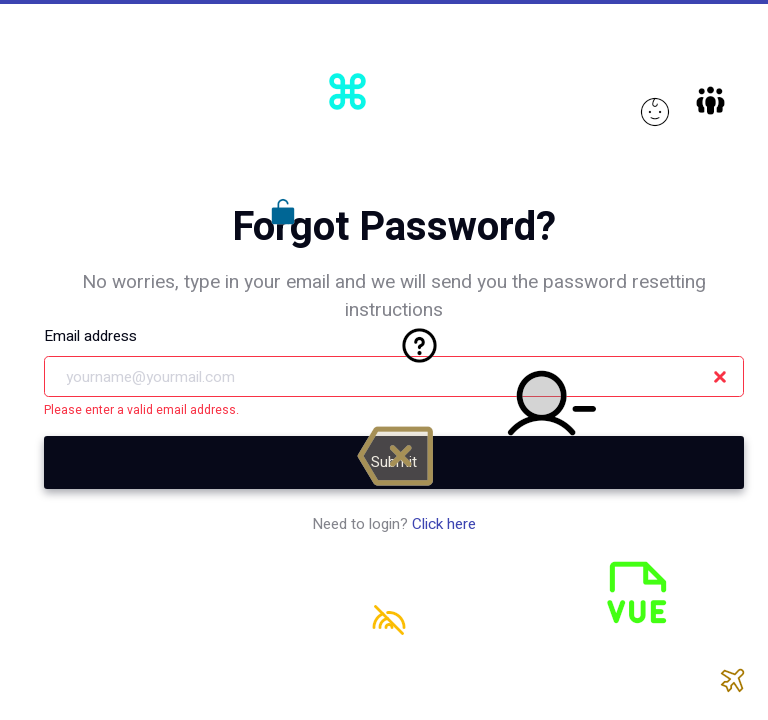  I want to click on access parenting or baby-related features, so click(655, 112).